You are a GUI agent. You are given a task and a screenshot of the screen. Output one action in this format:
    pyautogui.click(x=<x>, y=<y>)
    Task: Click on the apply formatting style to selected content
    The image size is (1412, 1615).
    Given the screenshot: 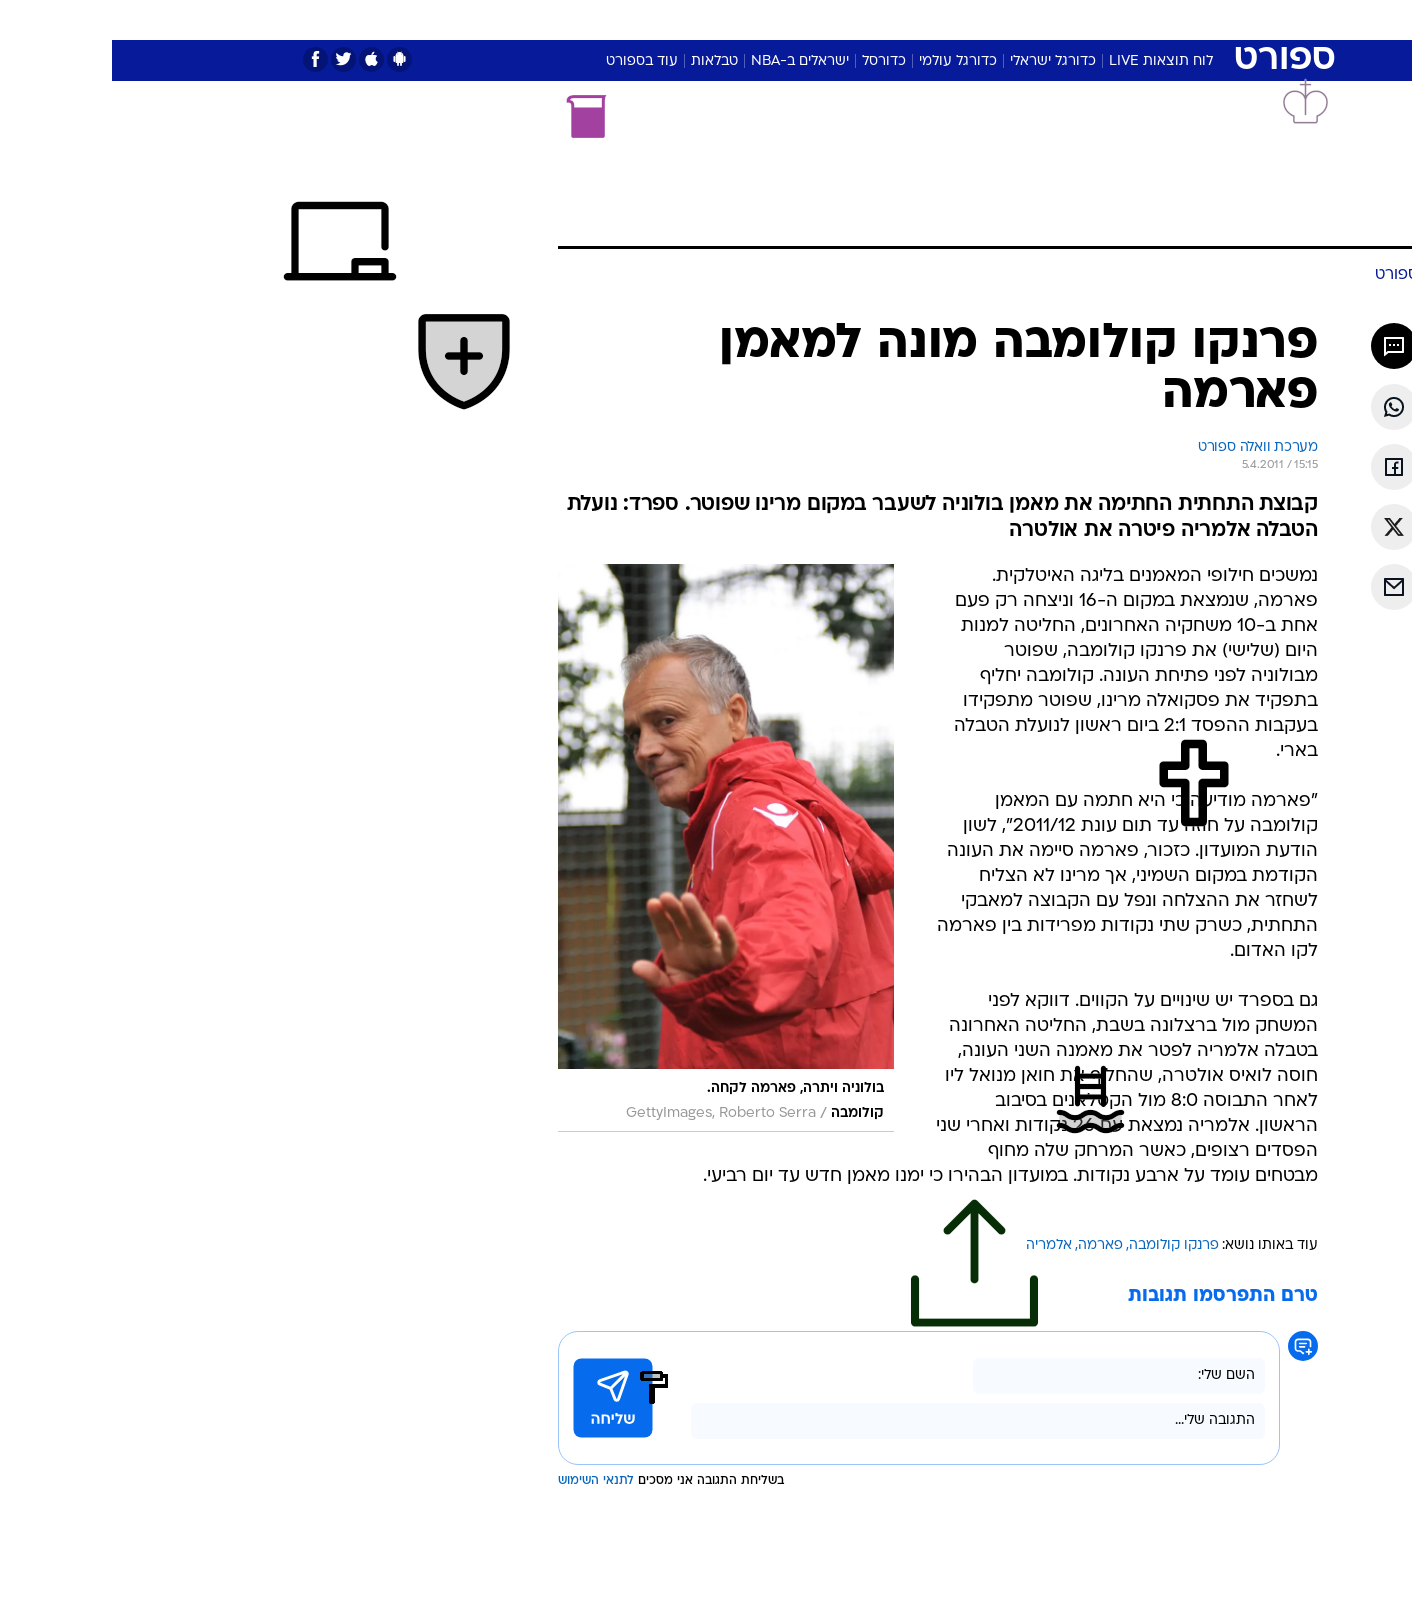 What is the action you would take?
    pyautogui.click(x=653, y=1387)
    